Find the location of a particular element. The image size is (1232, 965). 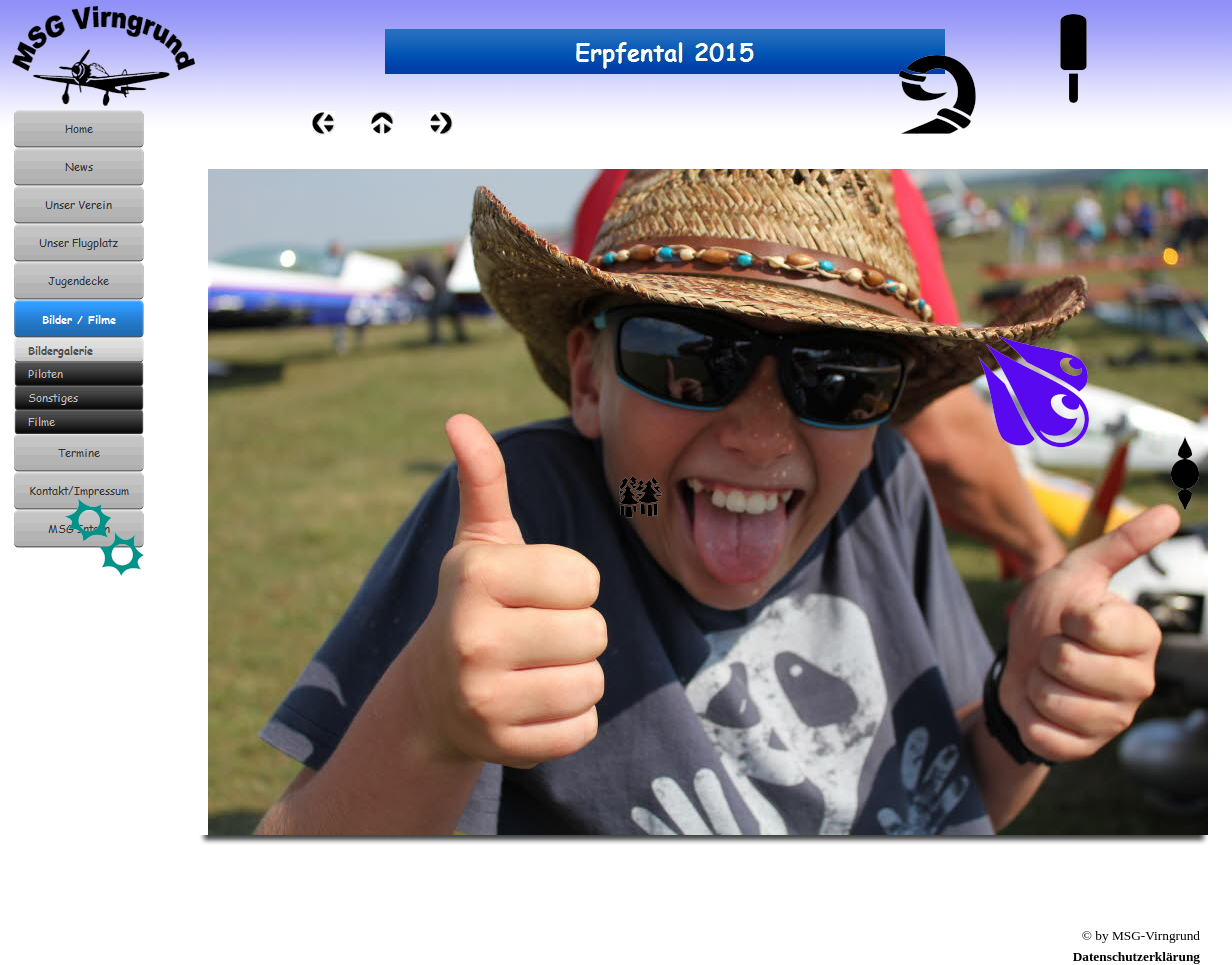

select ice pop or popsicle treat is located at coordinates (1073, 58).